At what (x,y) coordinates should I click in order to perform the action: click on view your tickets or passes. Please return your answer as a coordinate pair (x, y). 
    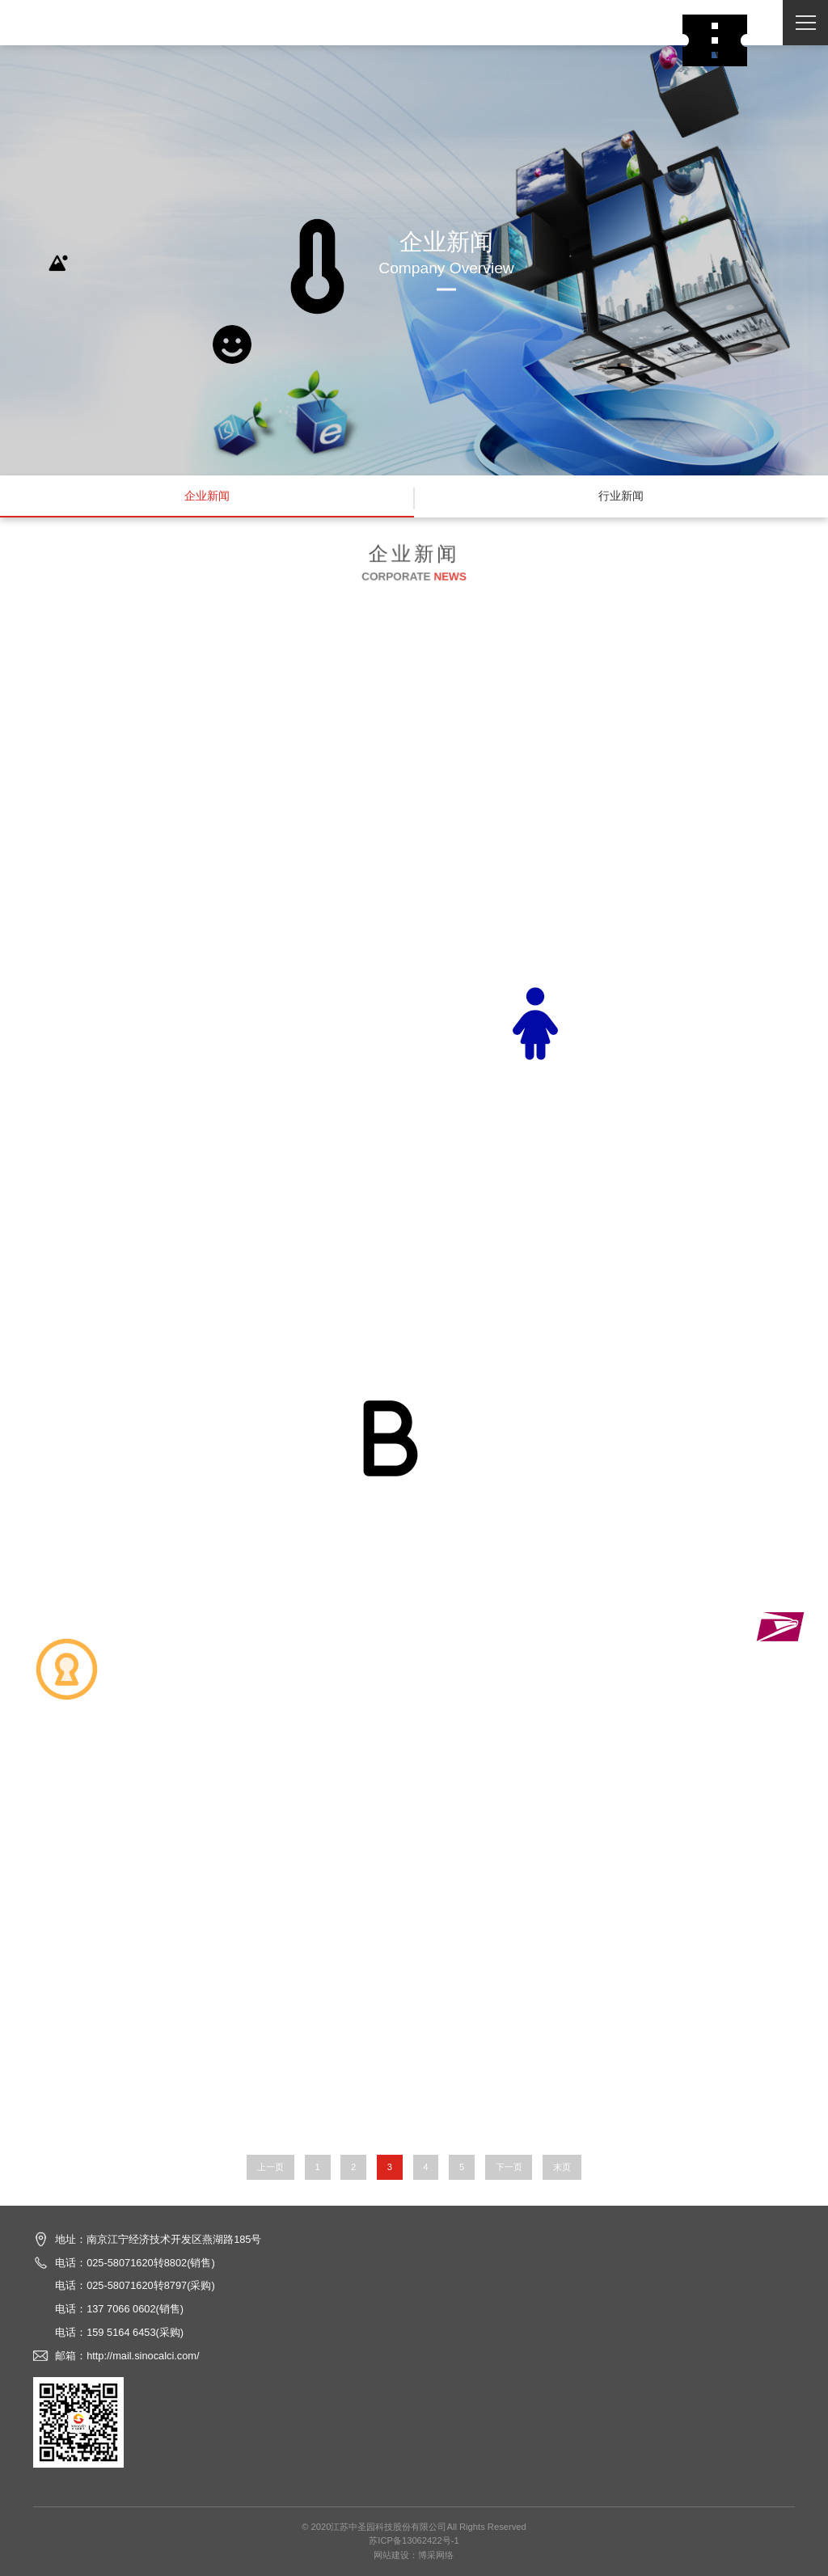
    Looking at the image, I should click on (715, 40).